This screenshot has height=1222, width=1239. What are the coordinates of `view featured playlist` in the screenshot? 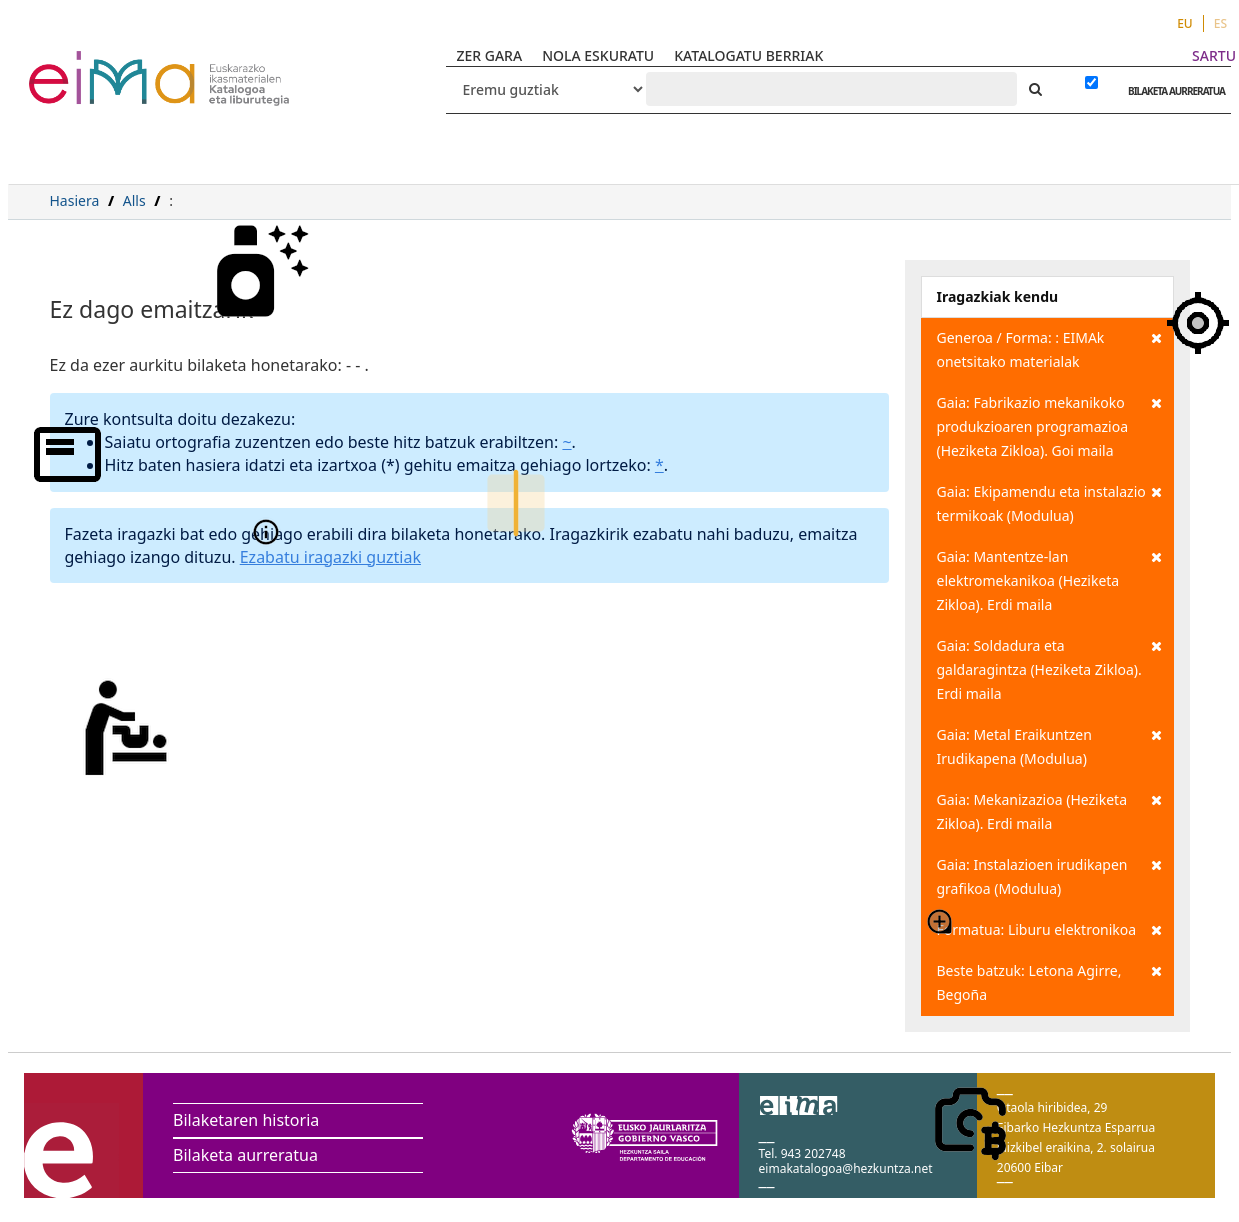 It's located at (67, 454).